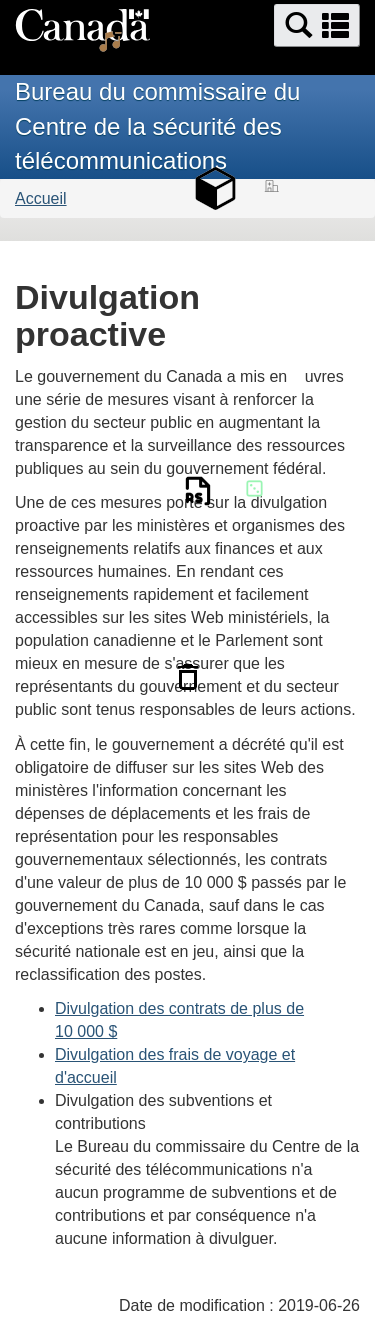 The width and height of the screenshot is (375, 1317). What do you see at coordinates (188, 677) in the screenshot?
I see `delete selected item` at bounding box center [188, 677].